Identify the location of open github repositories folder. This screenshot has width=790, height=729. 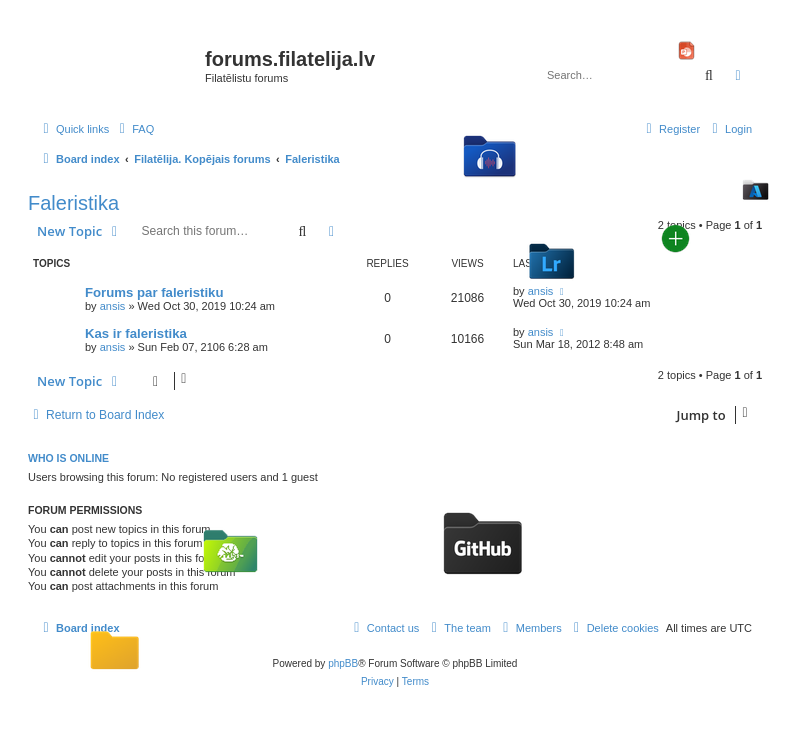
(482, 545).